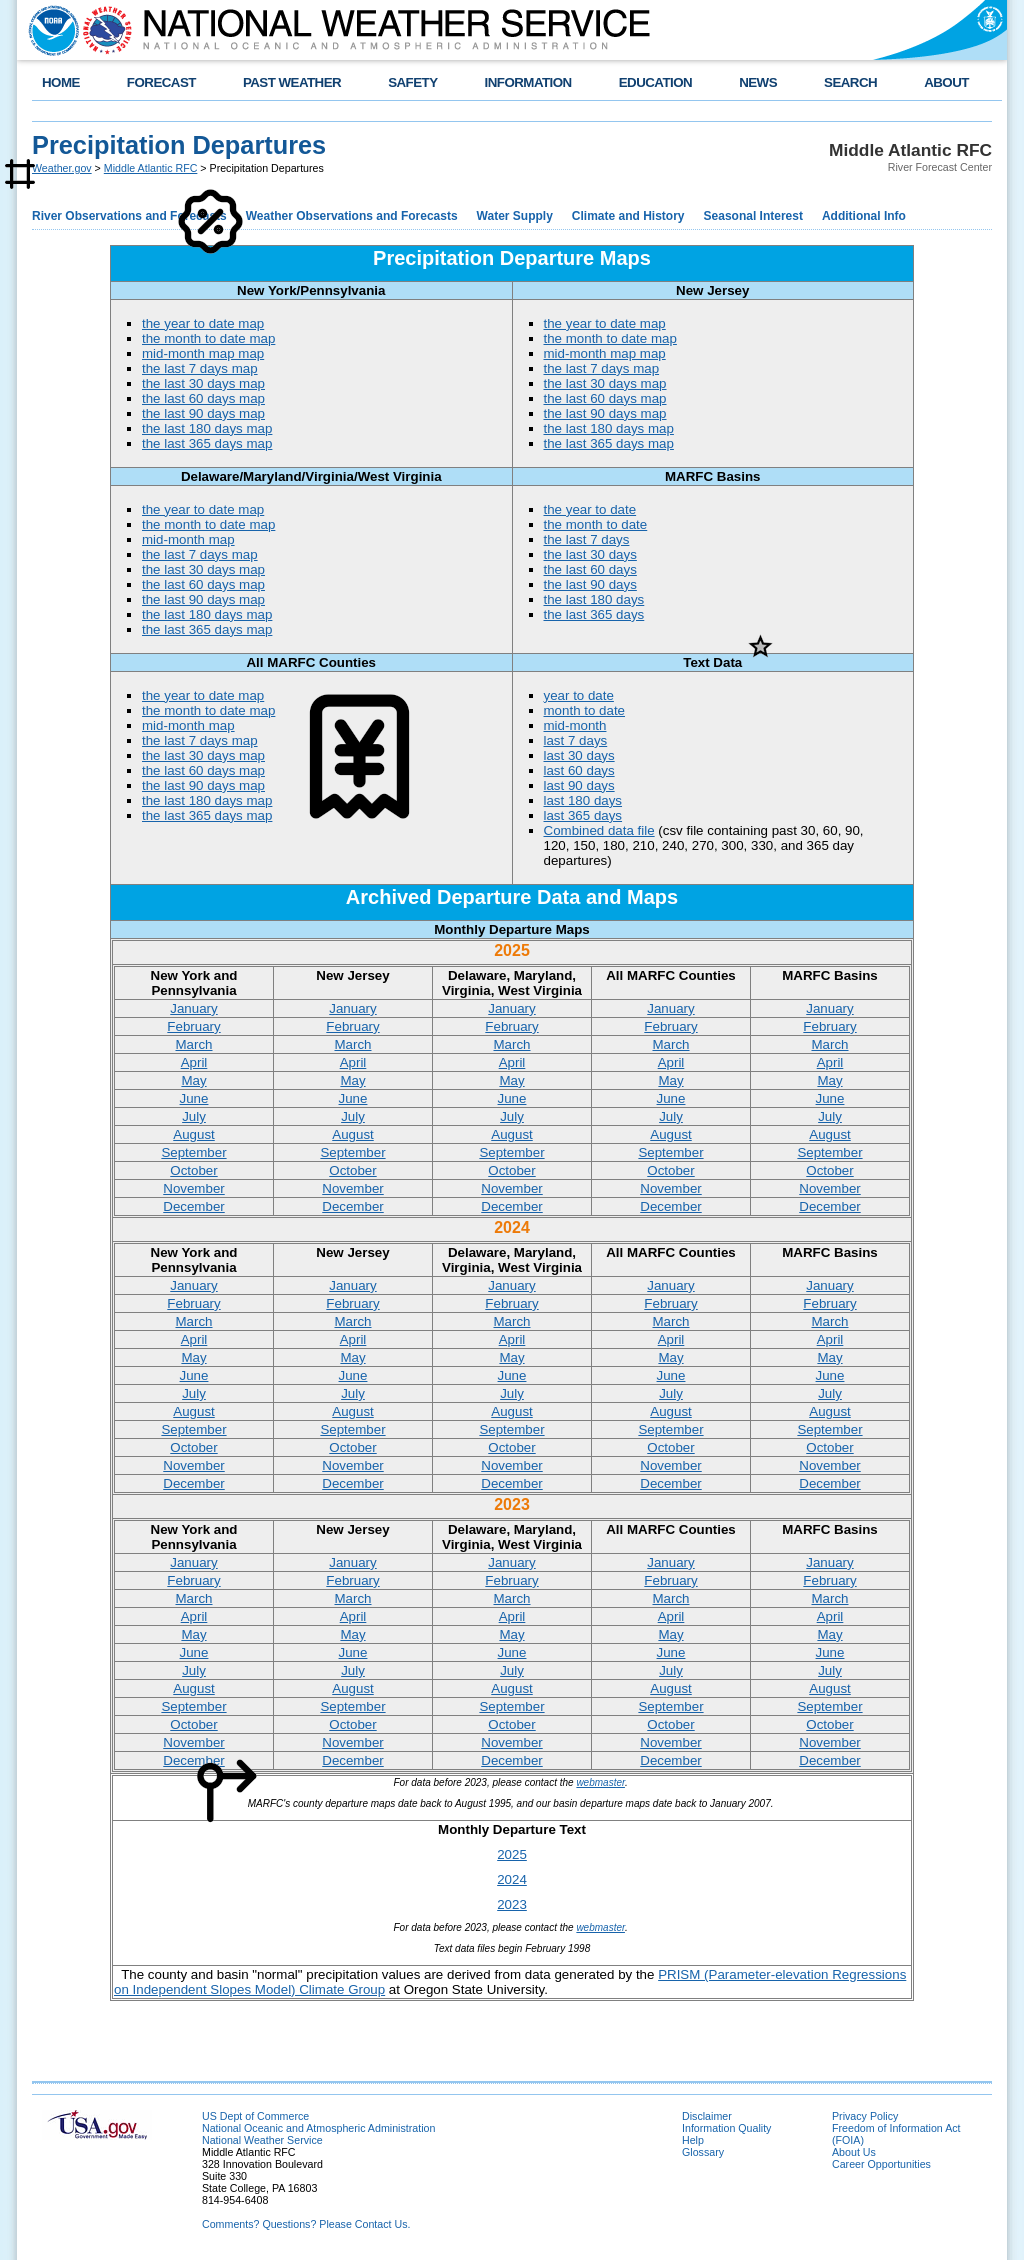 This screenshot has width=1024, height=2260. Describe the element at coordinates (223, 1792) in the screenshot. I see `take the right exit at the roundabout` at that location.